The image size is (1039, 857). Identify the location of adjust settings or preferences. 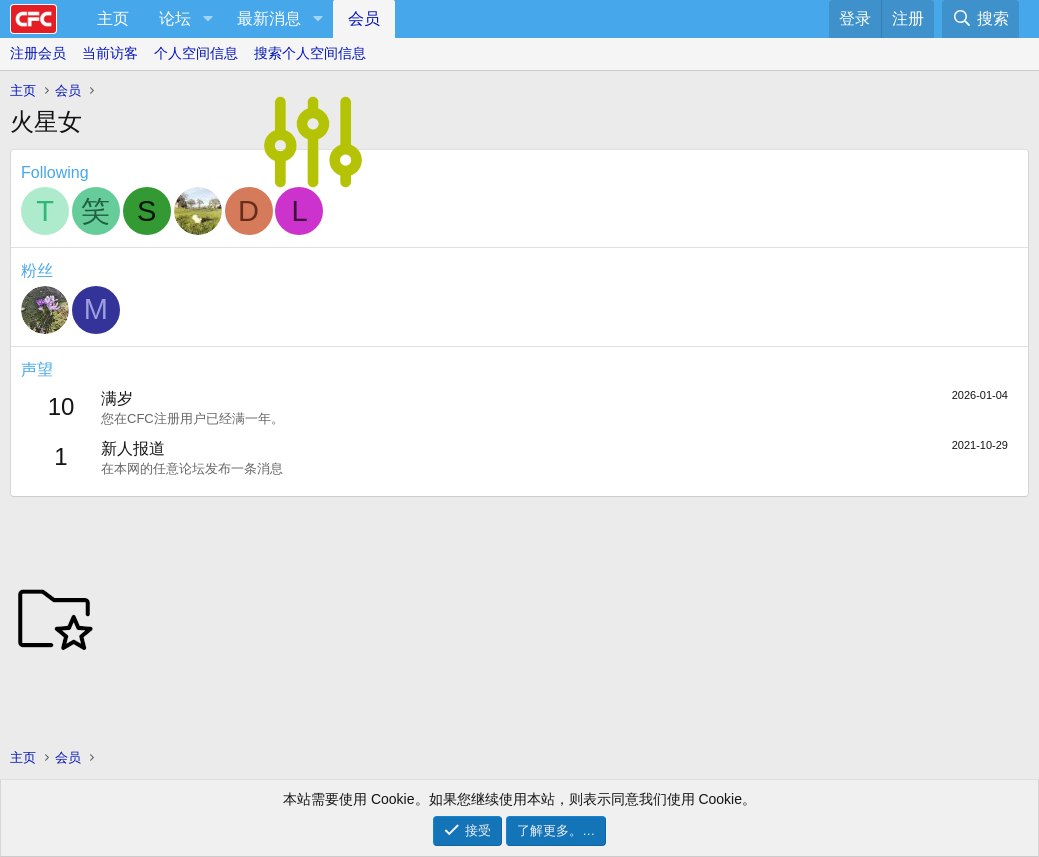
(313, 142).